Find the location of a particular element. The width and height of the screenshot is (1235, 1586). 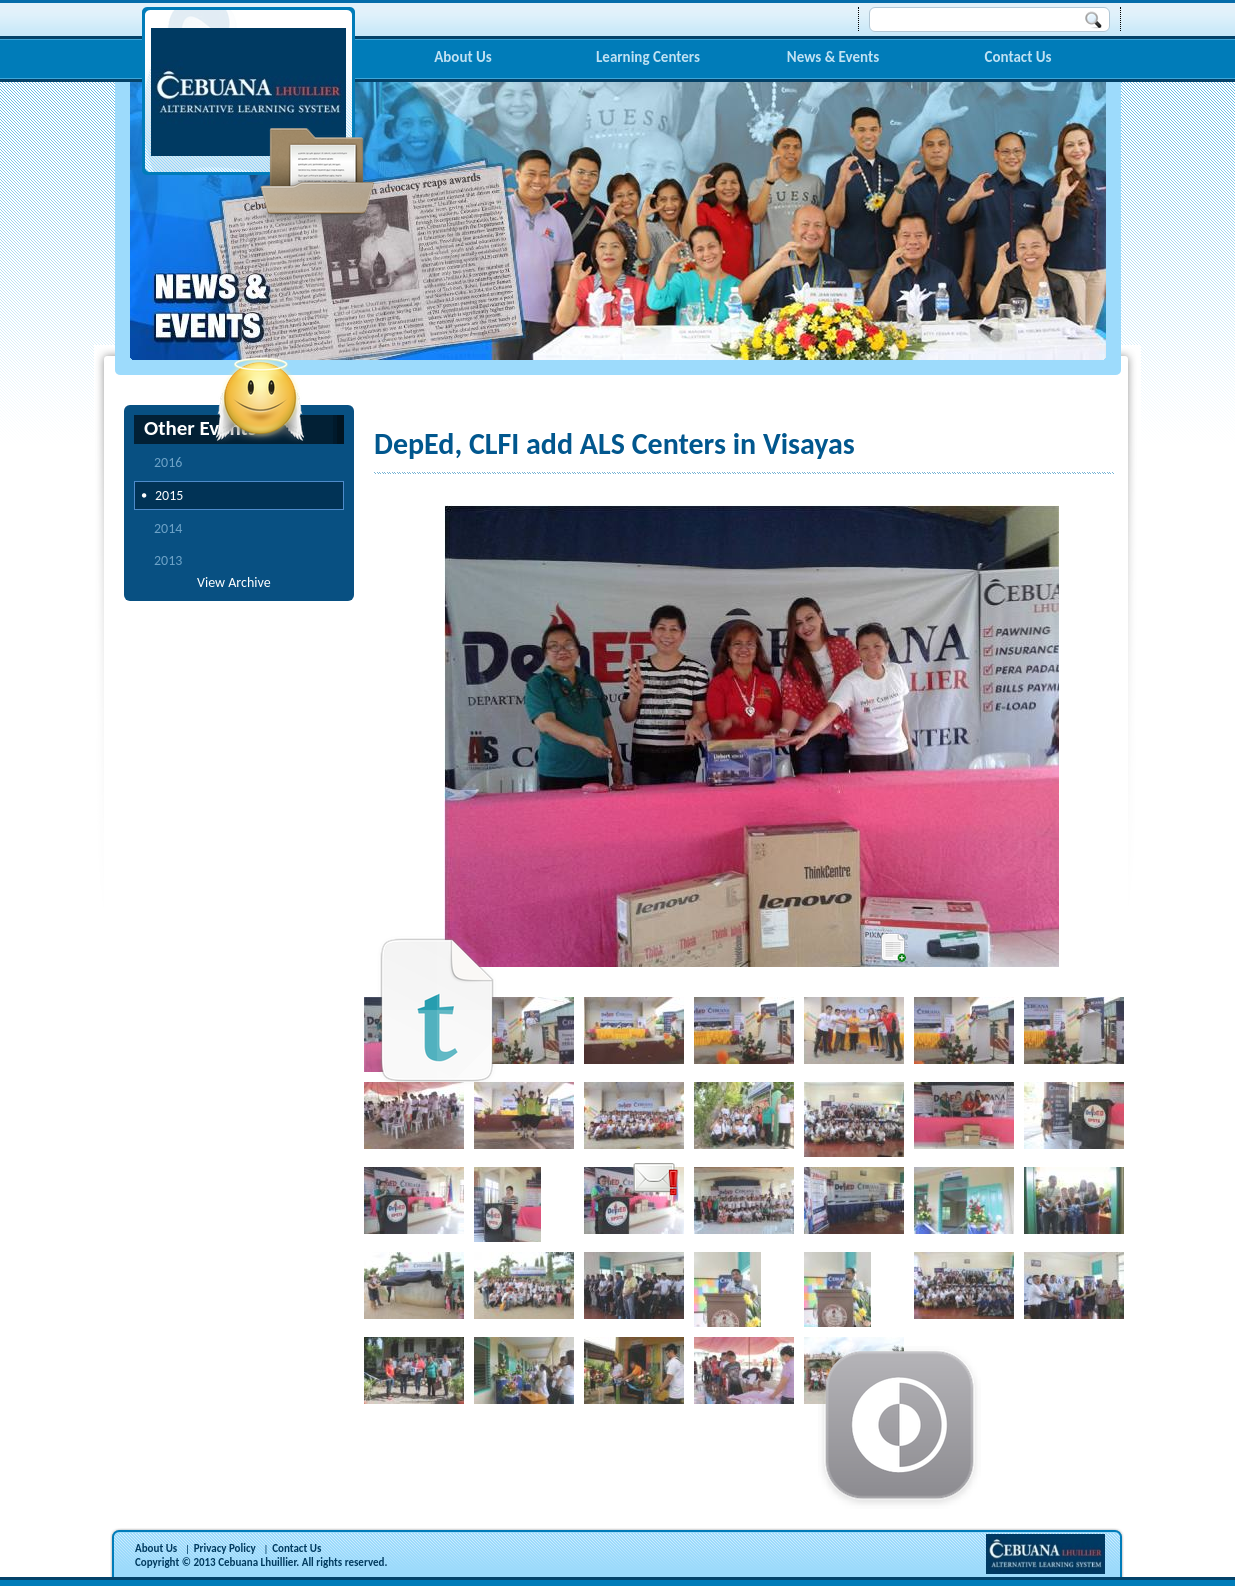

open an existing document or file is located at coordinates (316, 176).